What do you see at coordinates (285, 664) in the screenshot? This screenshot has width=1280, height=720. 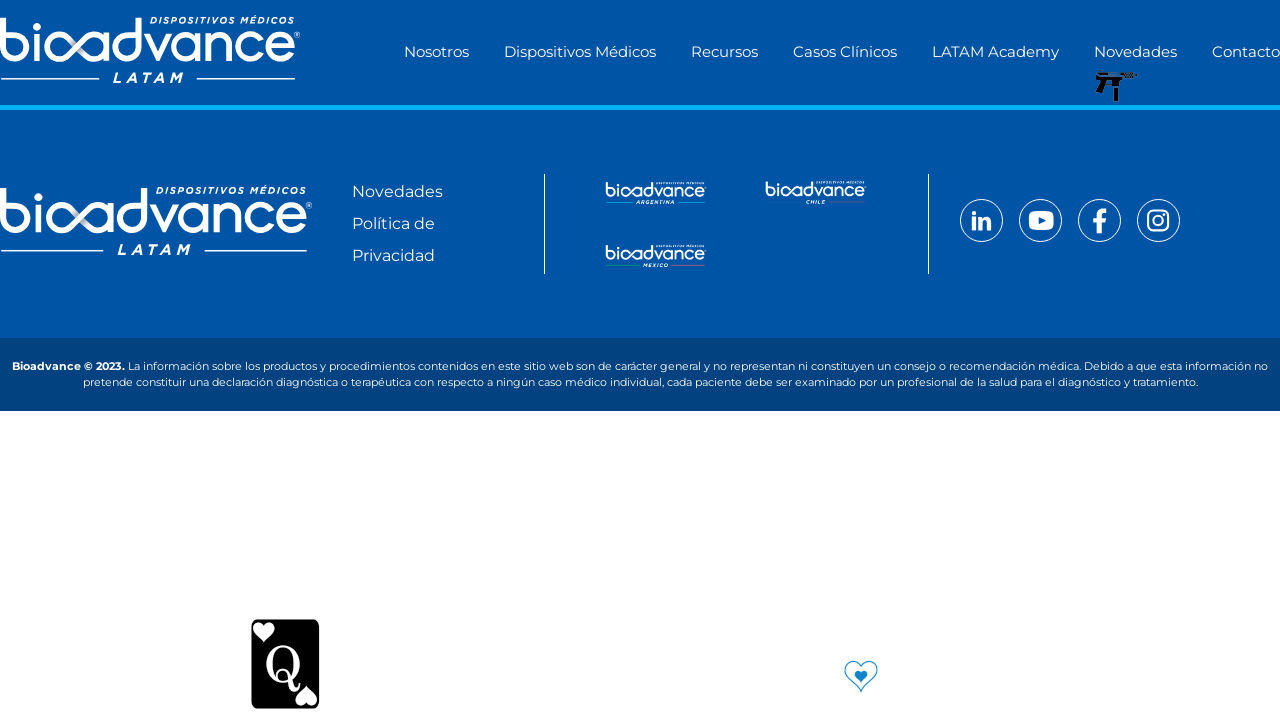 I see `queen of hearts playing card` at bounding box center [285, 664].